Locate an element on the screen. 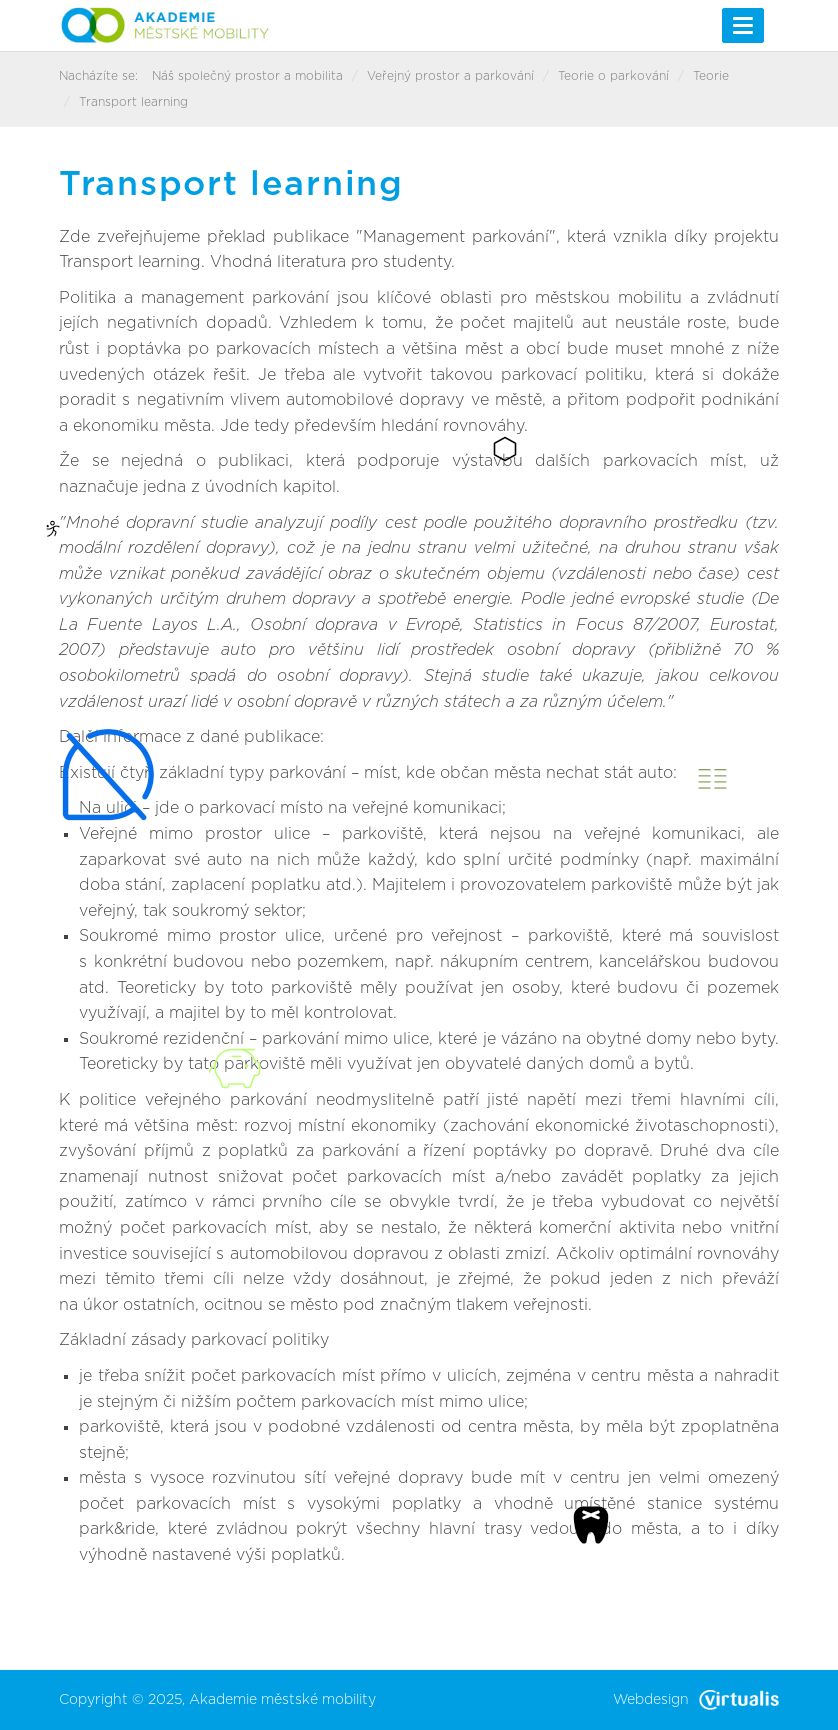 This screenshot has height=1730, width=838. access savings or budget features is located at coordinates (235, 1068).